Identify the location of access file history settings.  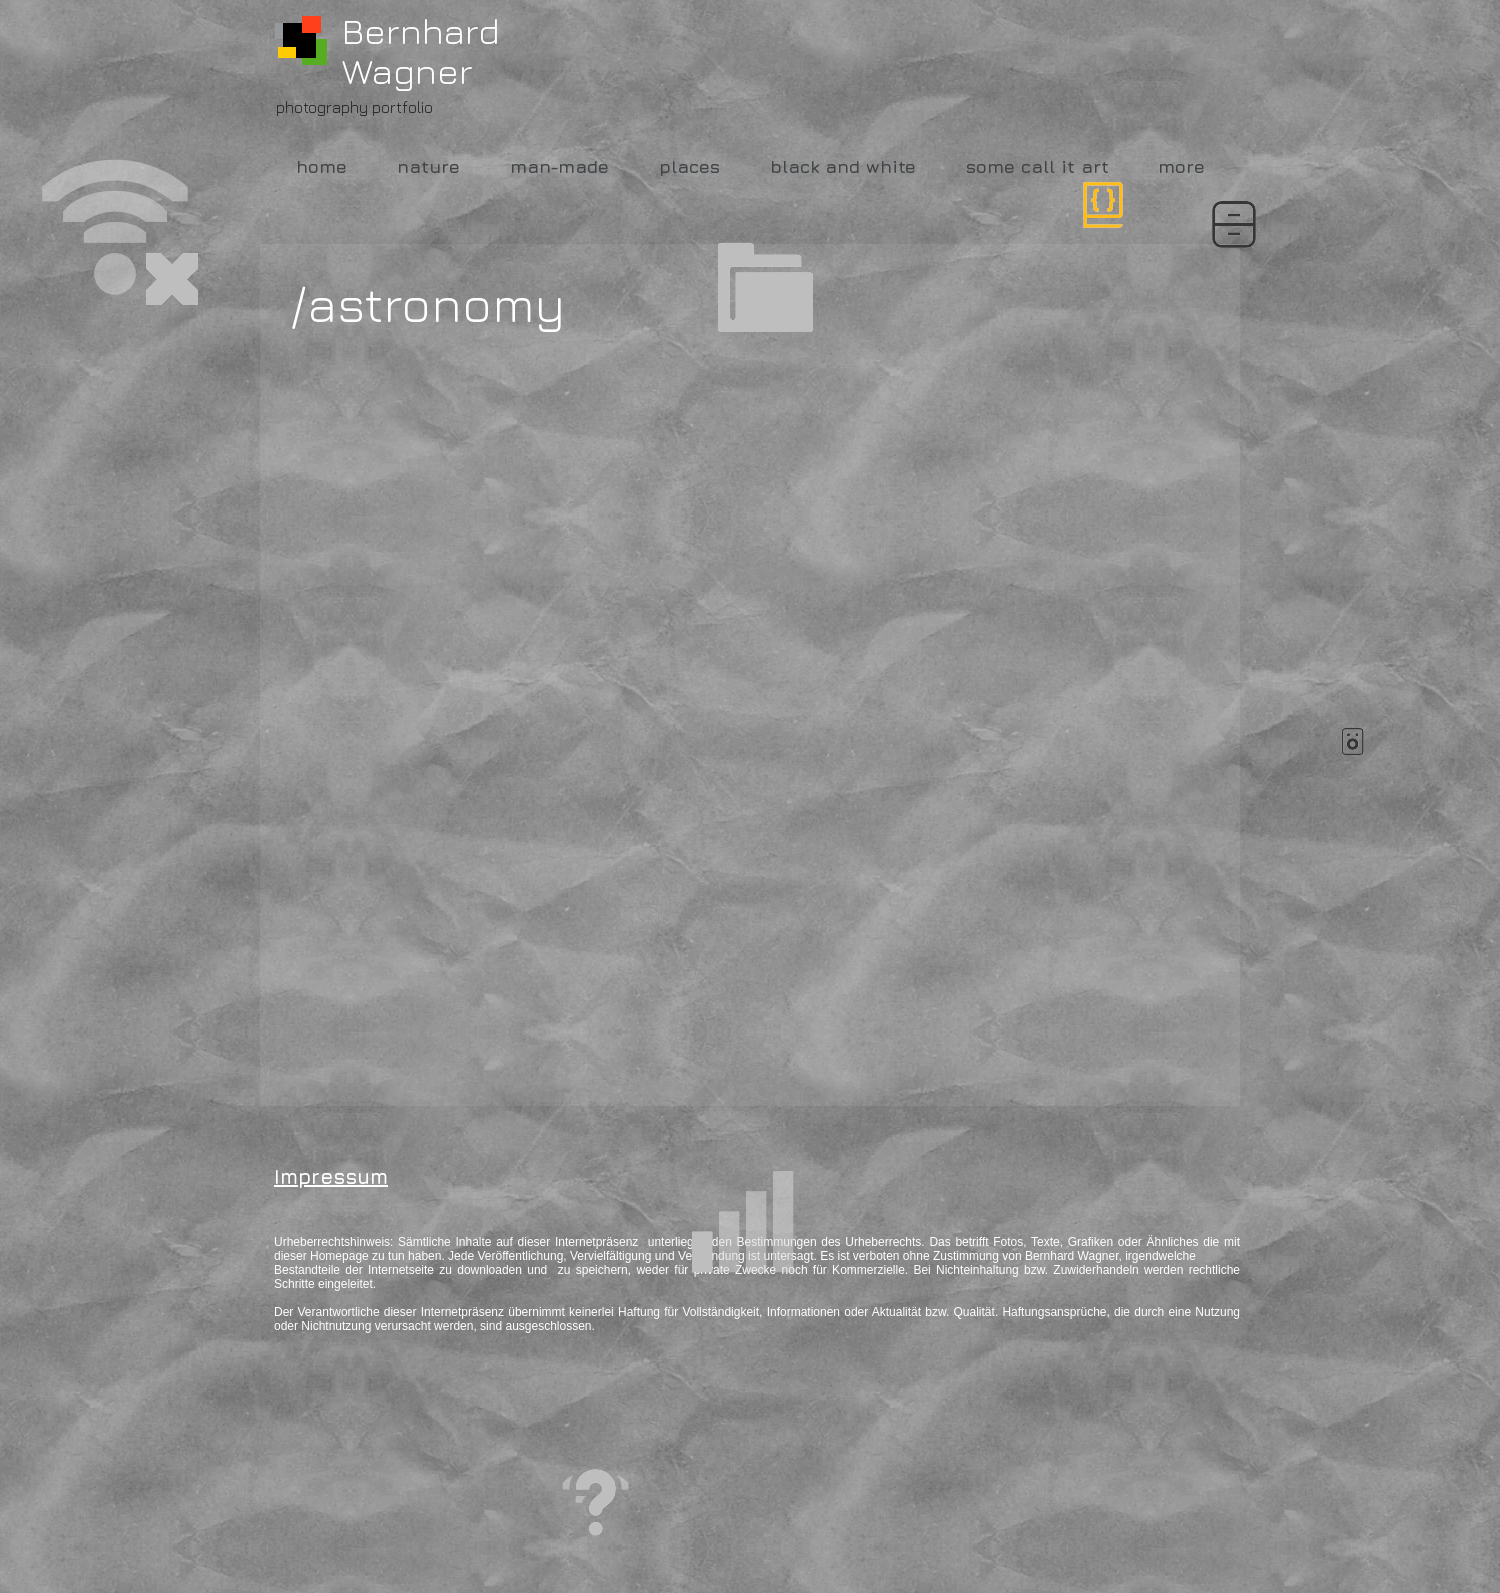
(1234, 226).